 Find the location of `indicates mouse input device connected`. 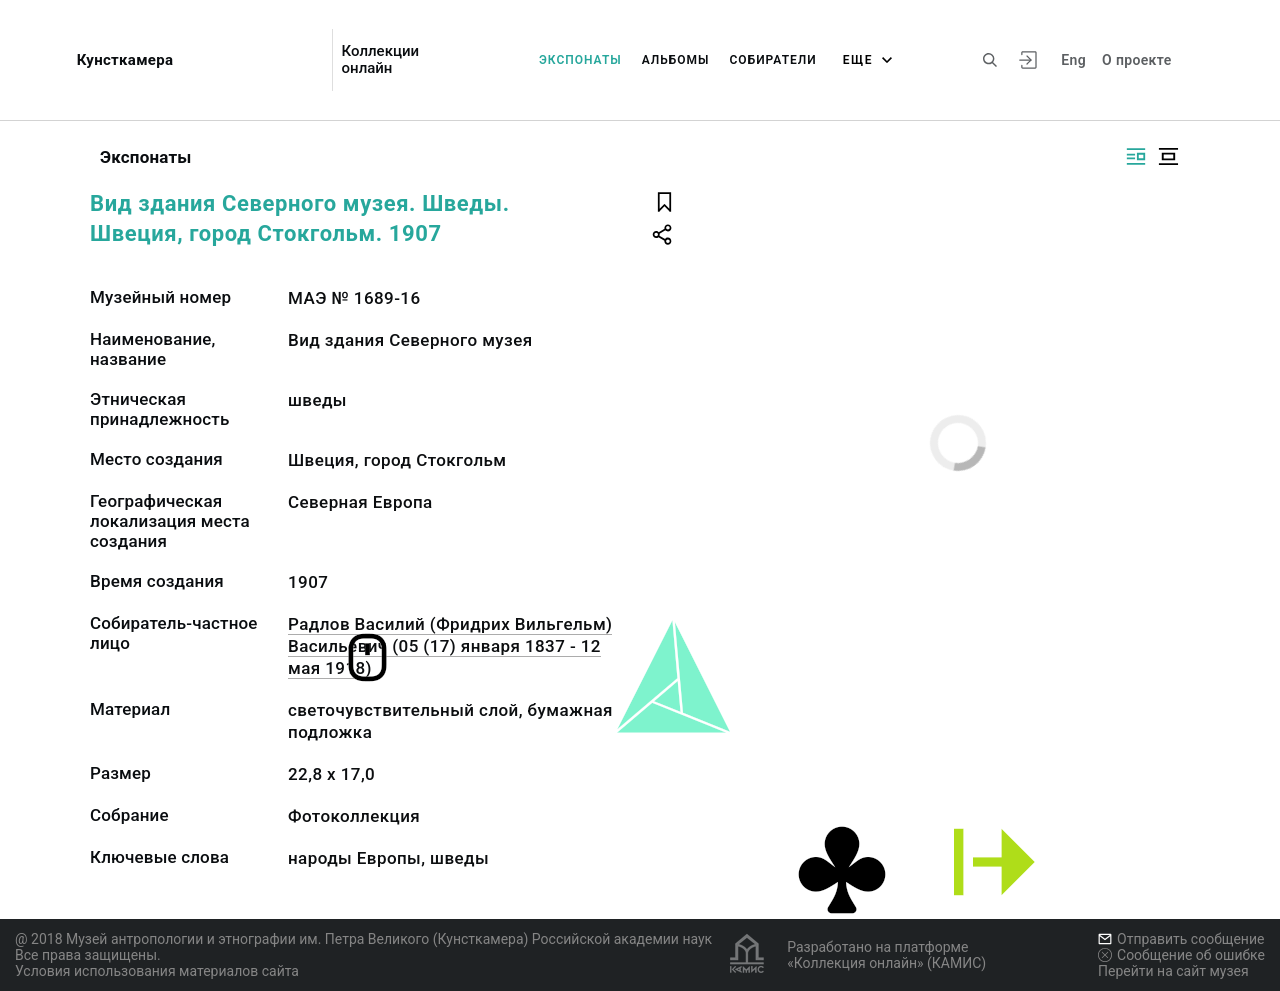

indicates mouse input device connected is located at coordinates (367, 657).